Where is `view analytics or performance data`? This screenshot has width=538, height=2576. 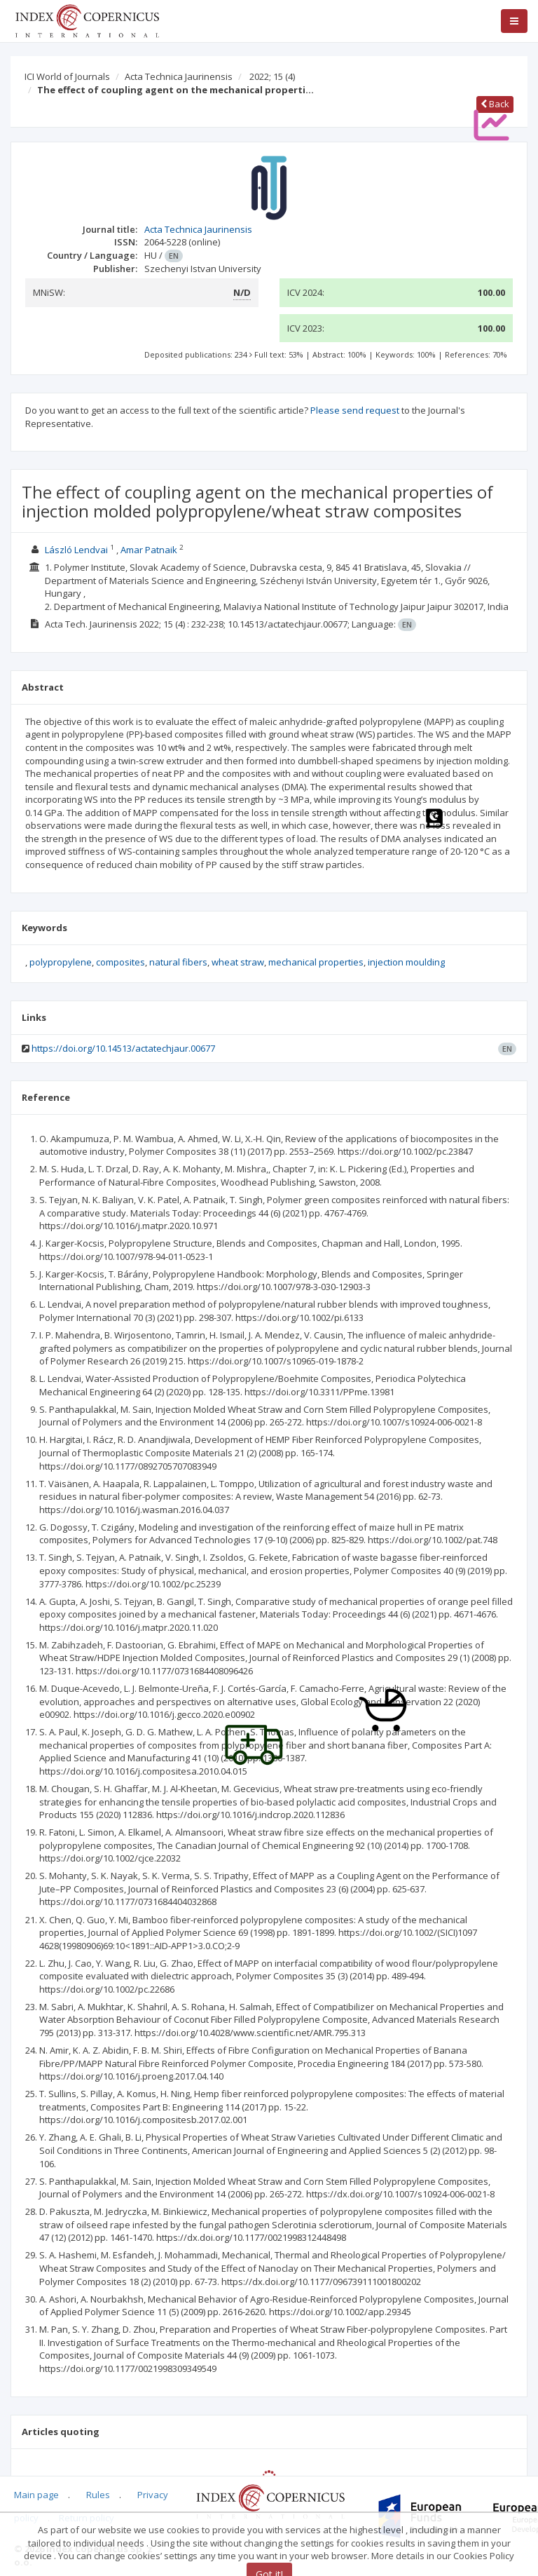 view analytics or performance data is located at coordinates (491, 125).